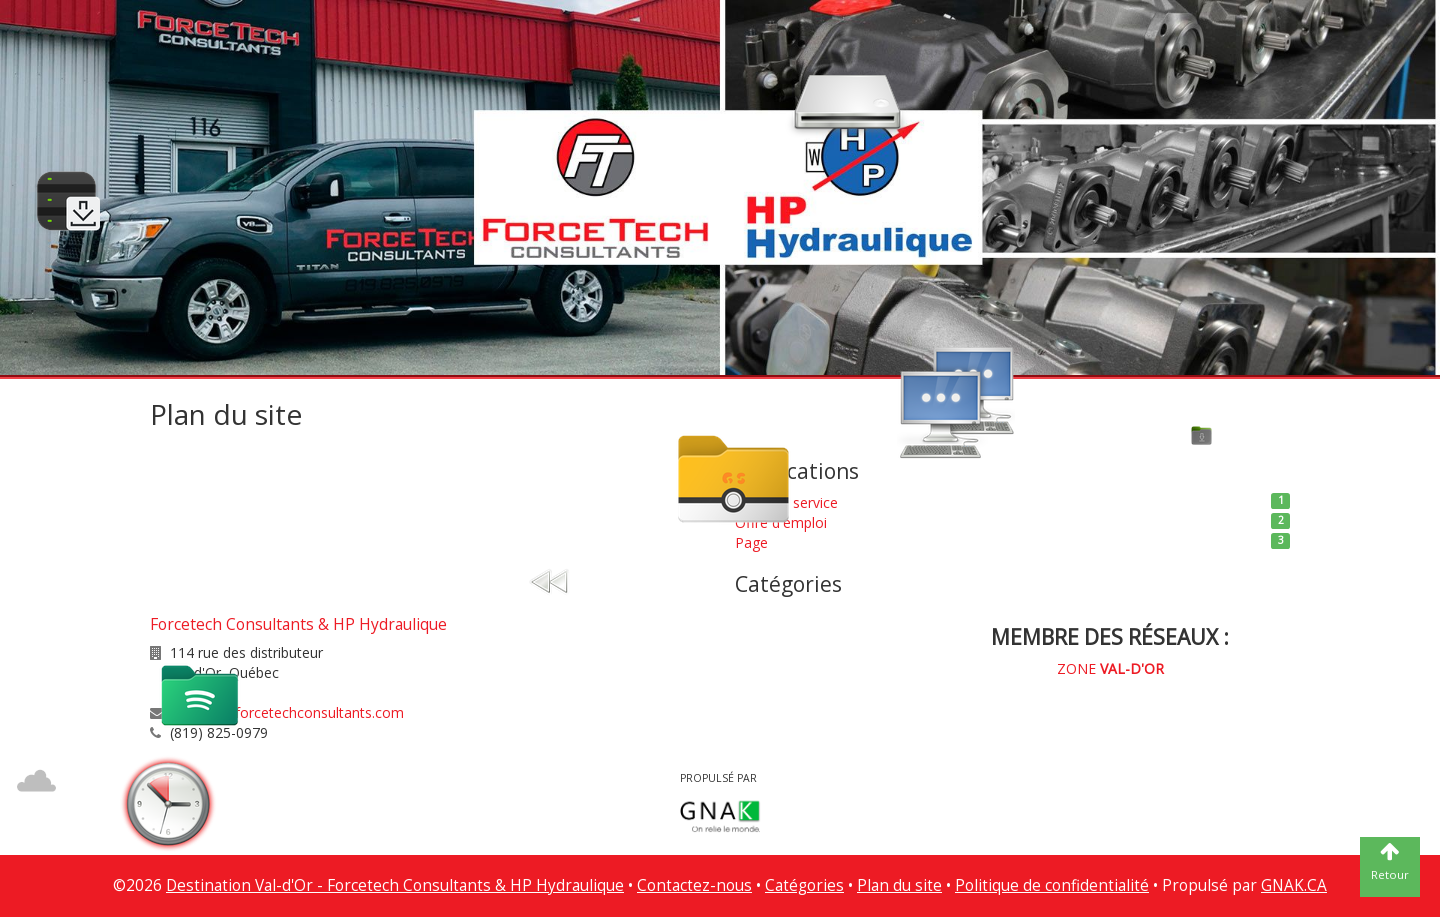 This screenshot has width=1440, height=917. I want to click on open folder containing Spotify downloads, so click(199, 697).